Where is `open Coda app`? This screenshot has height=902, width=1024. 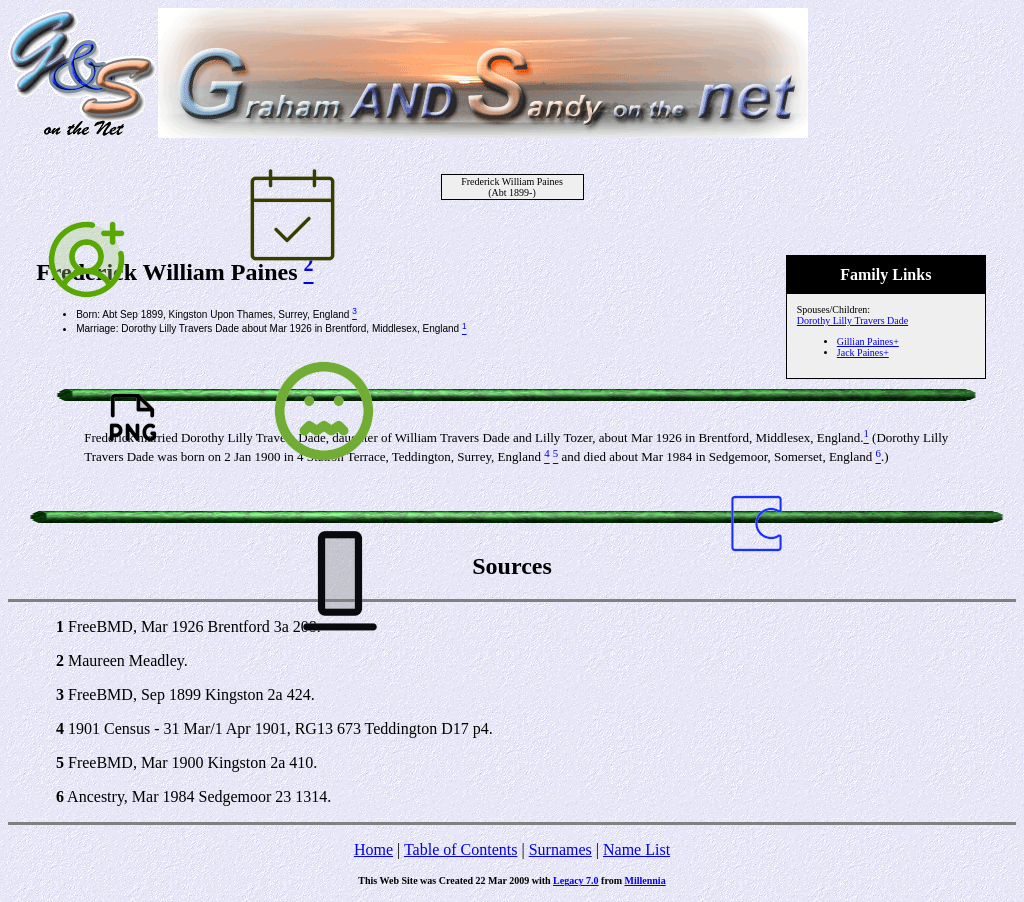 open Coda app is located at coordinates (756, 523).